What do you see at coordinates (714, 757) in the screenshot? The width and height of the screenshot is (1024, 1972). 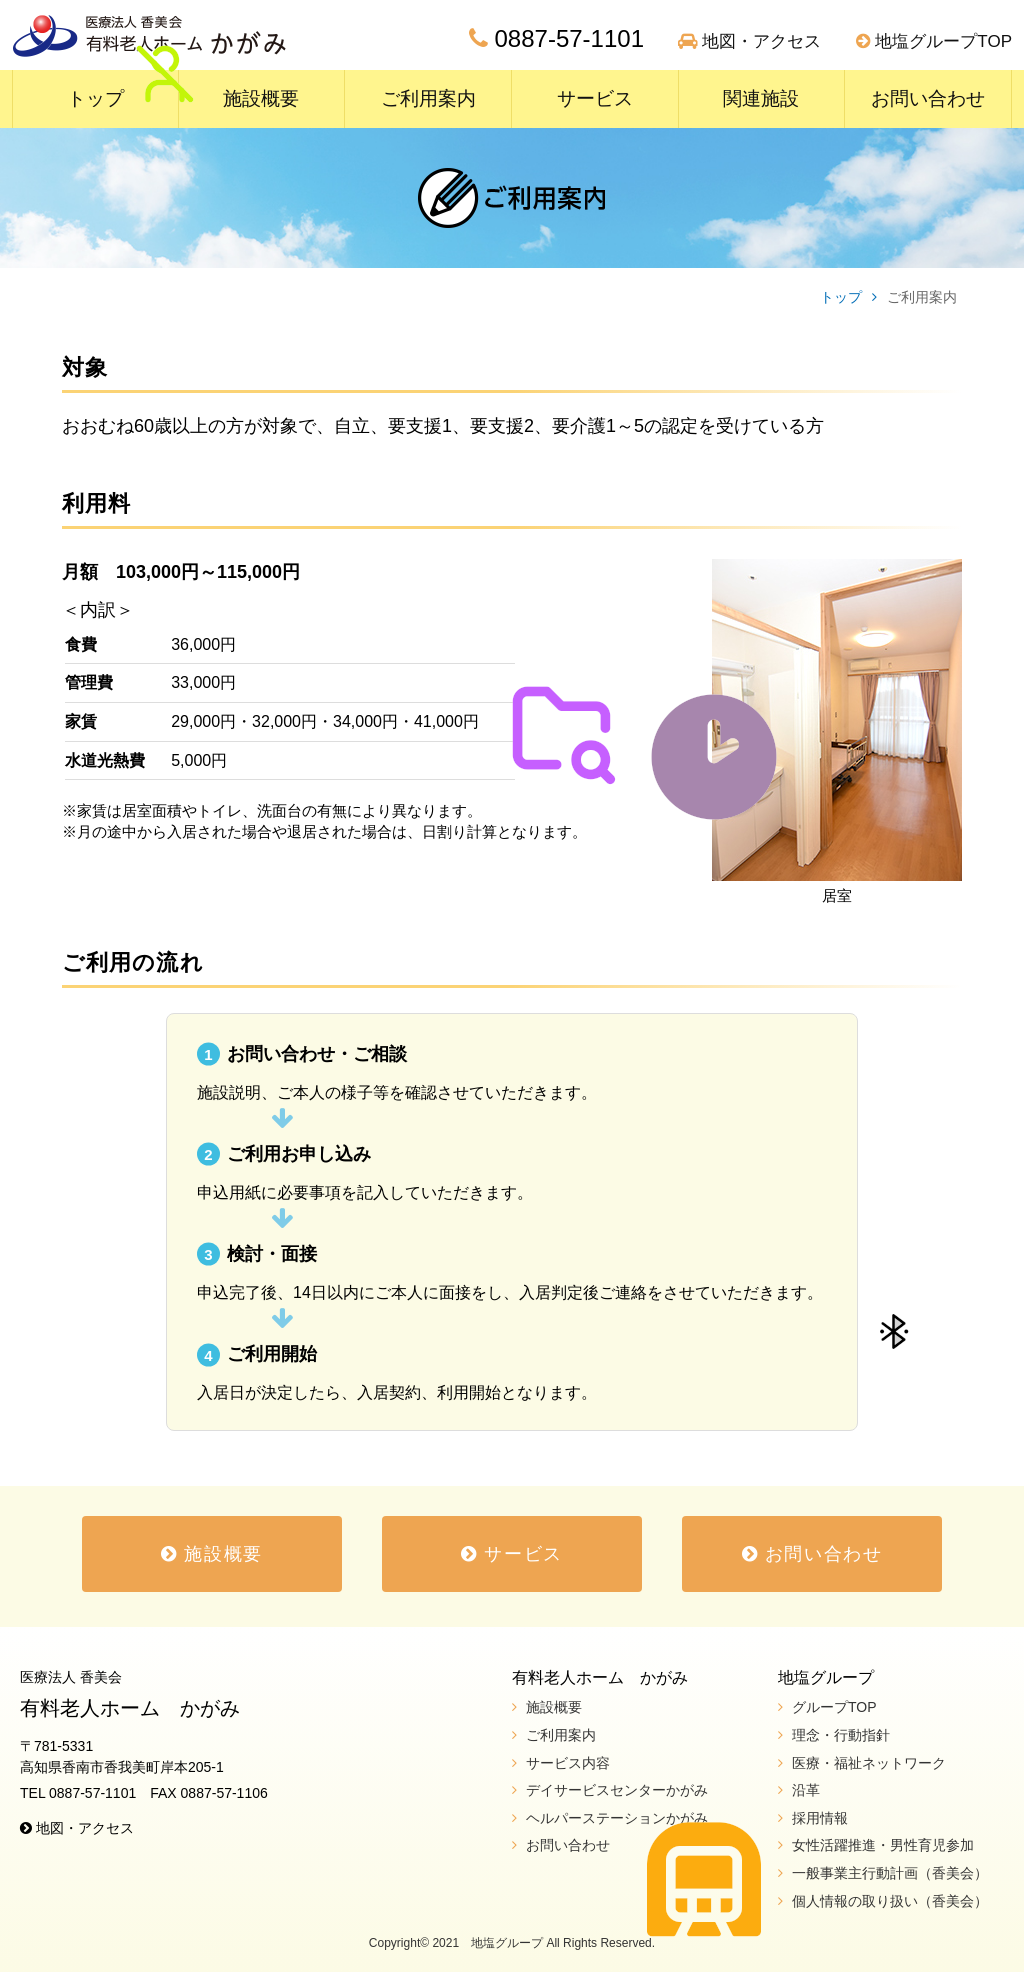 I see `indicates the current time or timestamp` at bounding box center [714, 757].